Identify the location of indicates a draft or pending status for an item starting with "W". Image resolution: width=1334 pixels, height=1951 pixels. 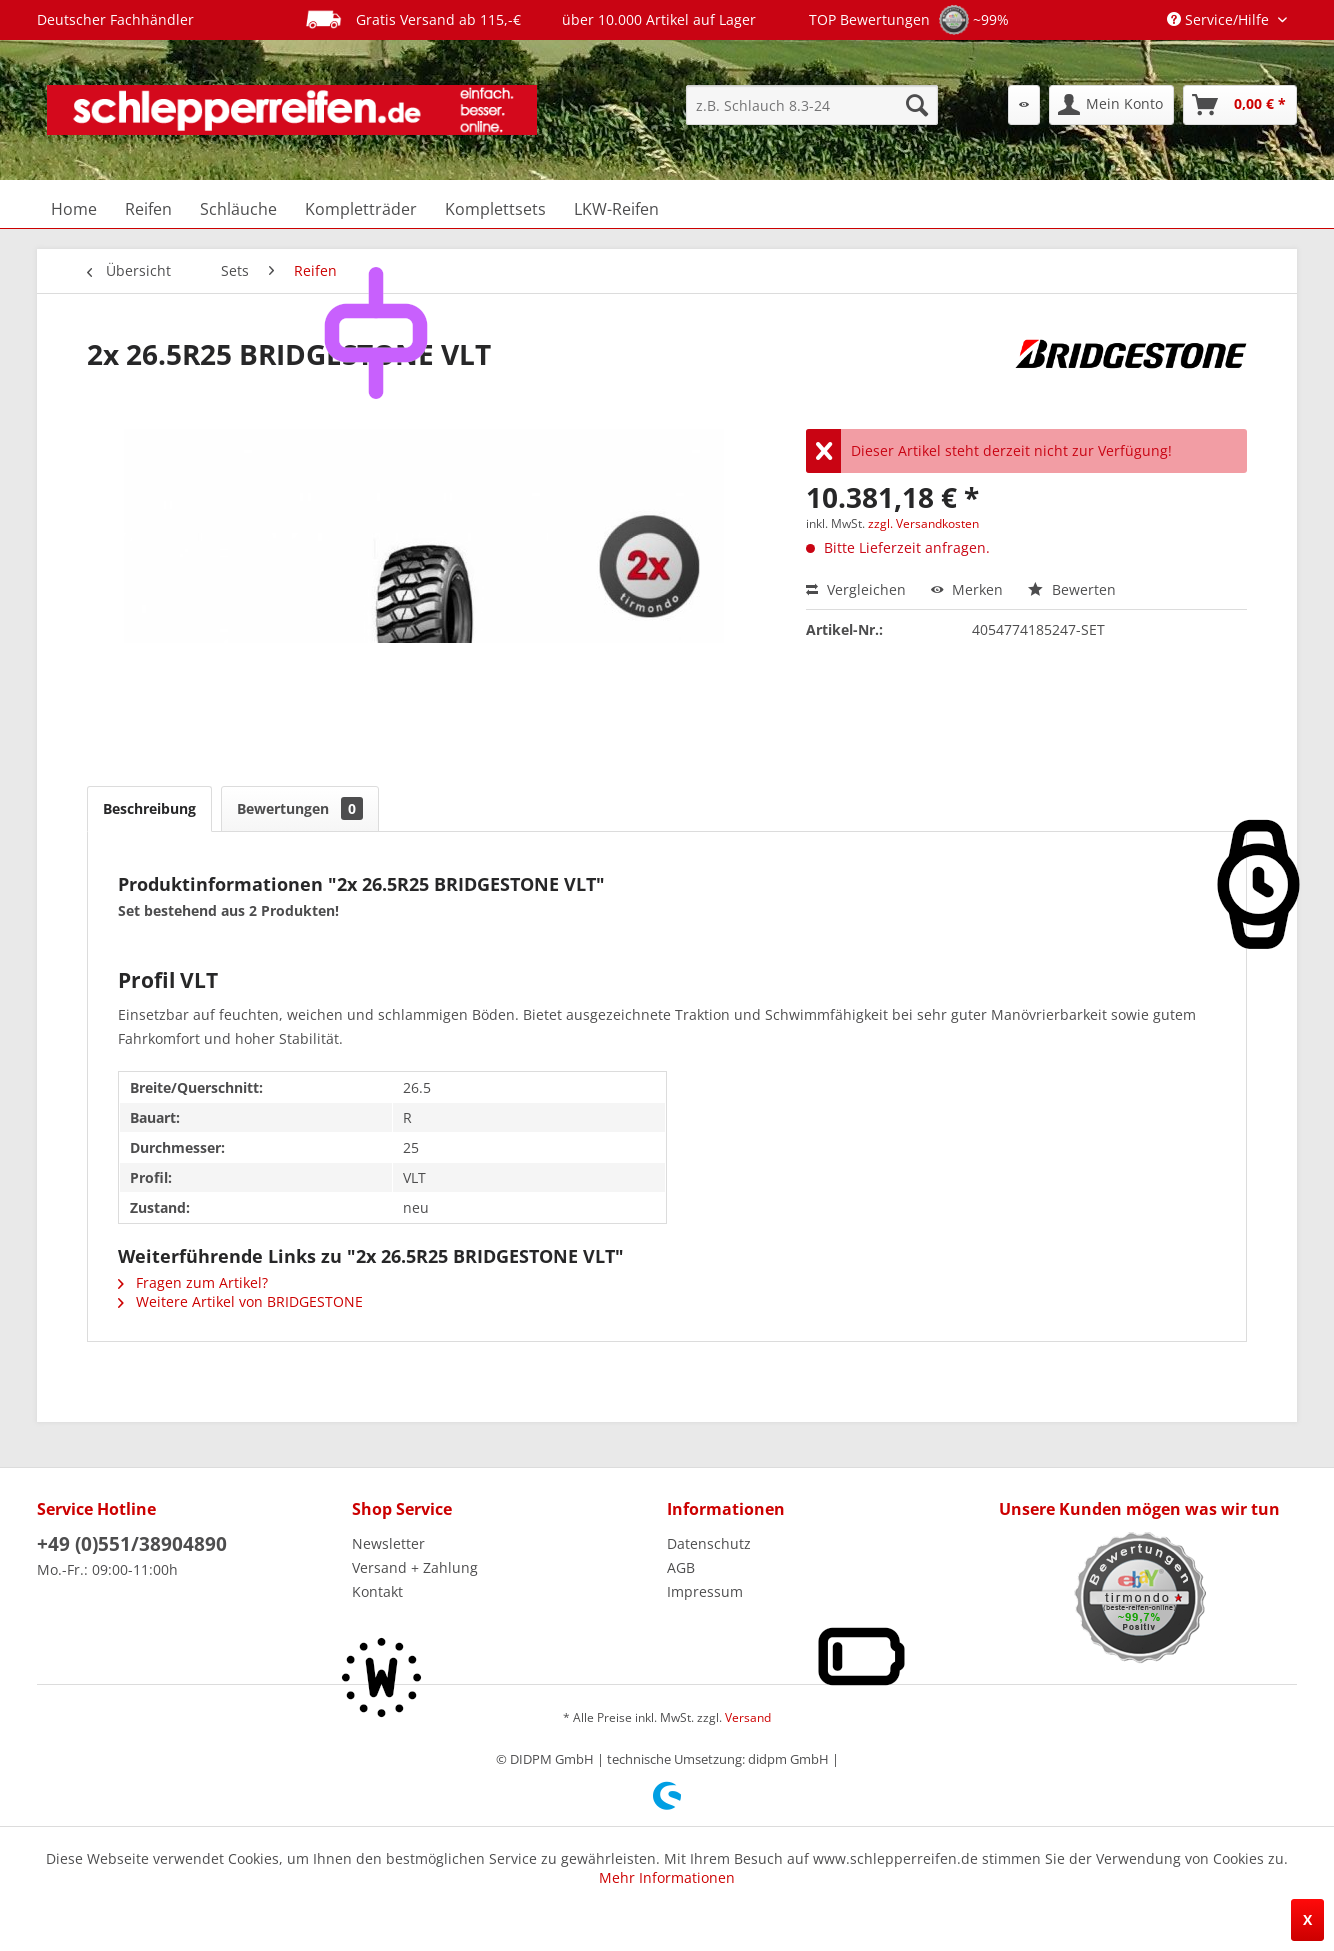
(381, 1677).